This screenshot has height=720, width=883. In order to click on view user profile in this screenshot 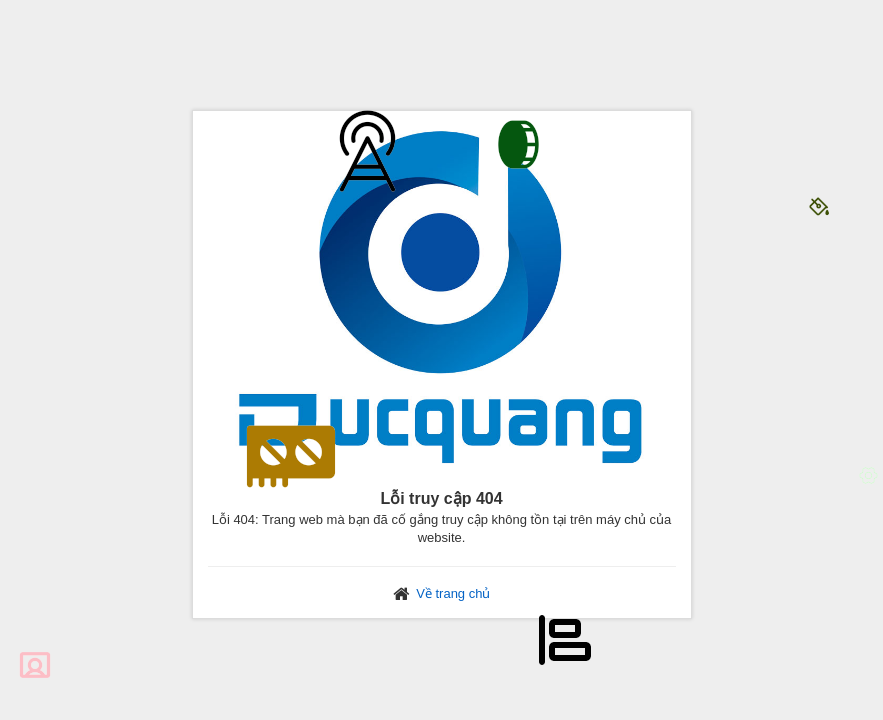, I will do `click(35, 665)`.